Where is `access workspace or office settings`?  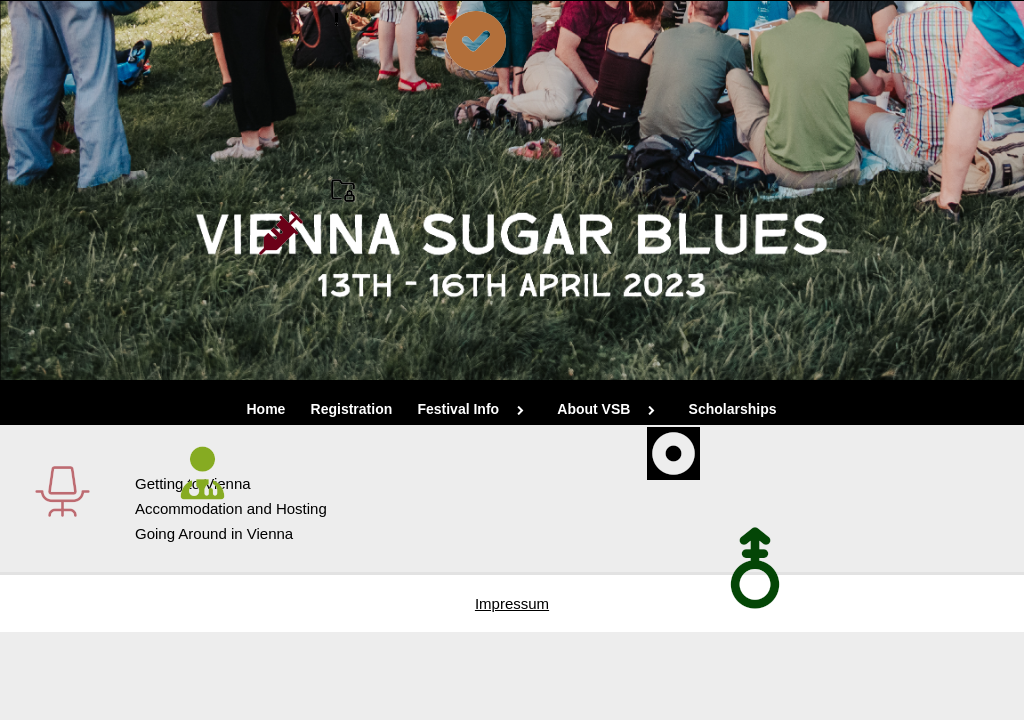 access workspace or office settings is located at coordinates (62, 491).